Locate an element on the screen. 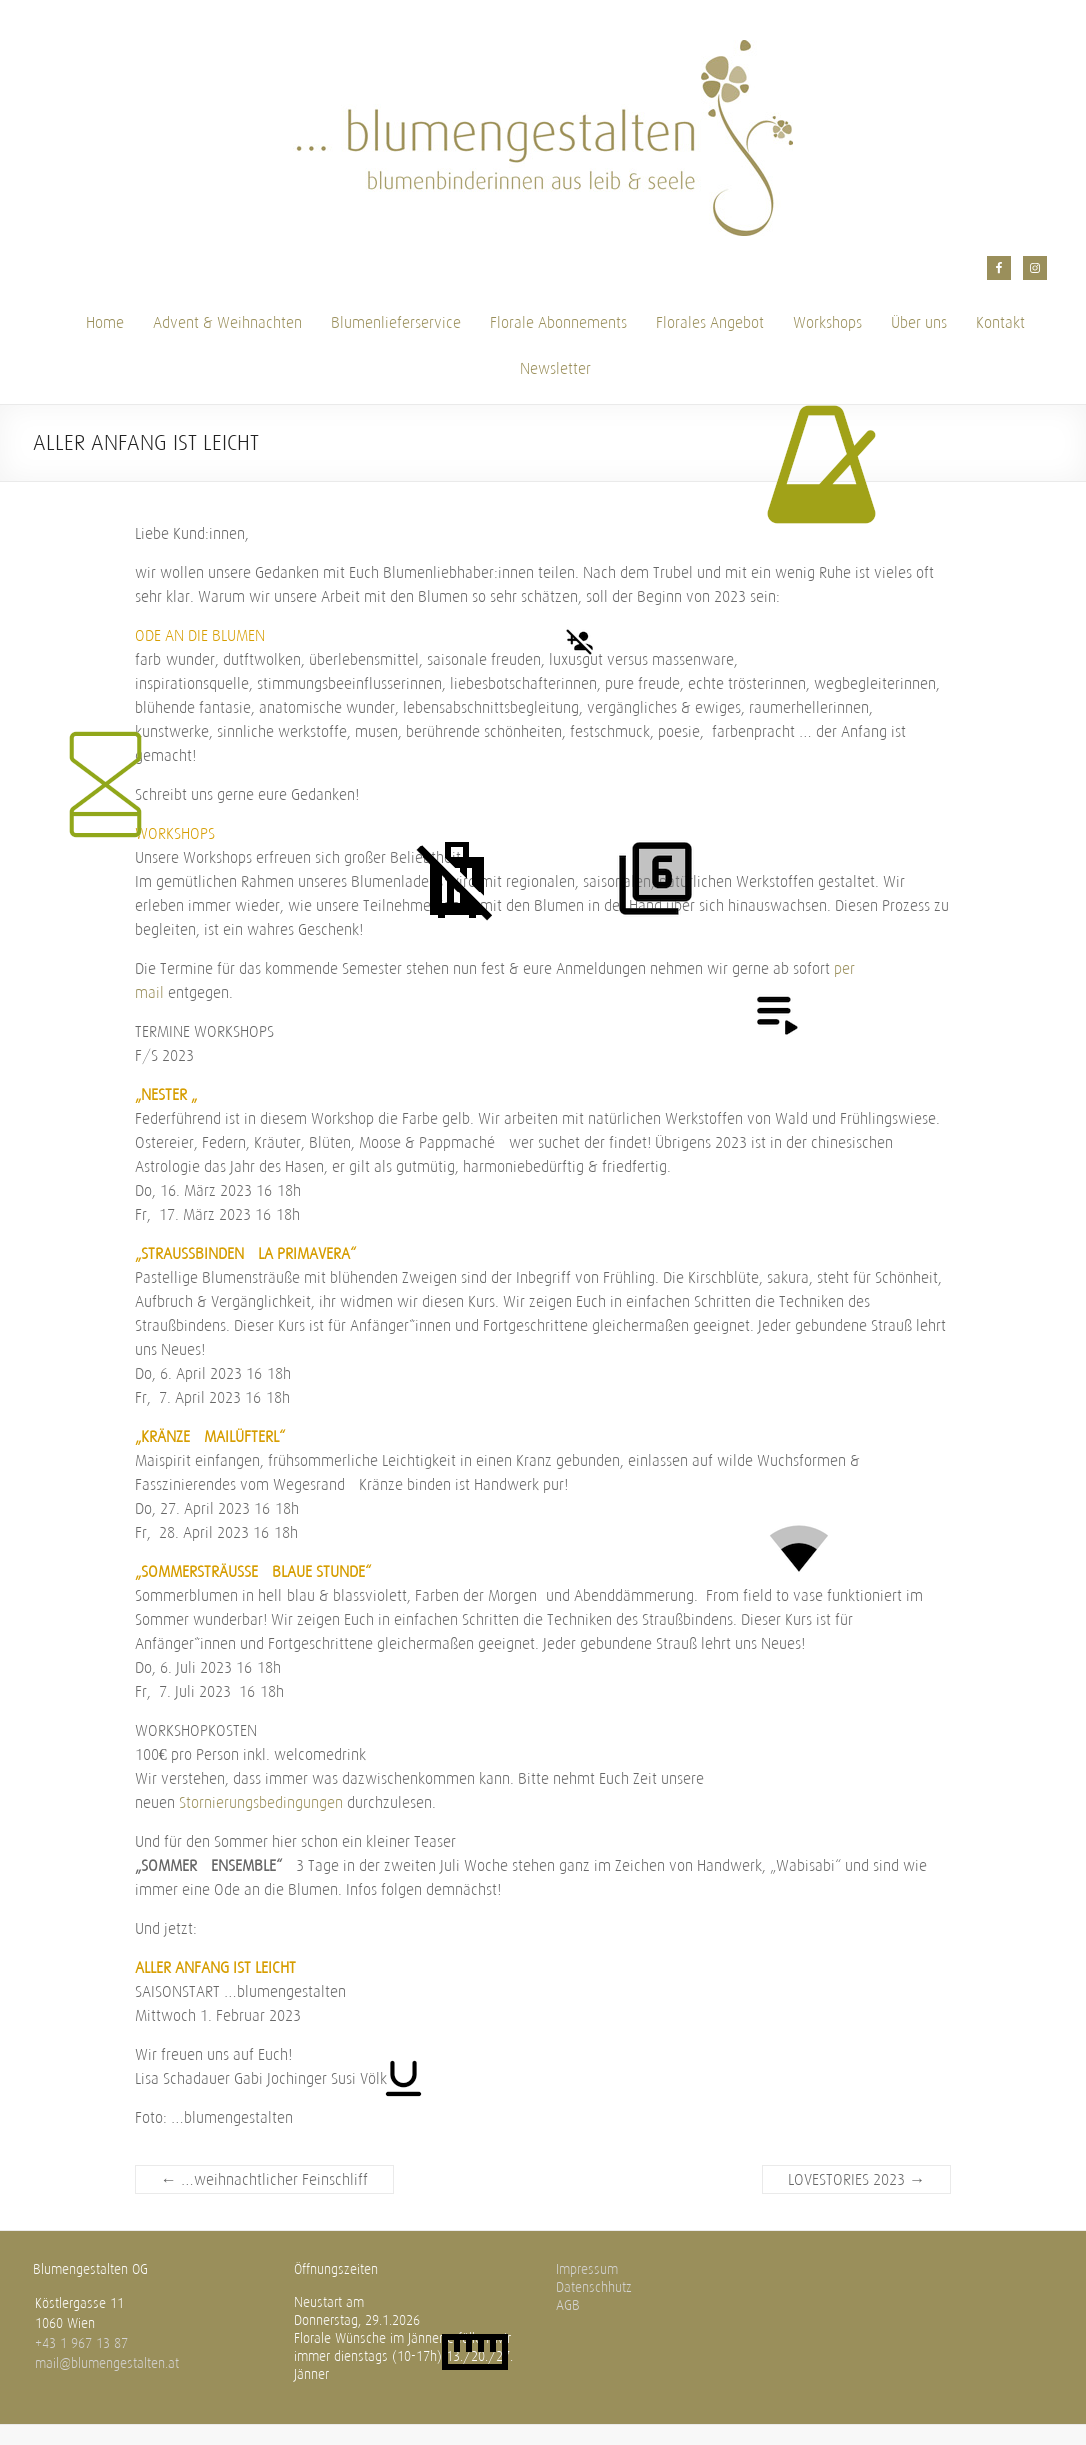 The height and width of the screenshot is (2445, 1086). indicates time is running low is located at coordinates (105, 784).